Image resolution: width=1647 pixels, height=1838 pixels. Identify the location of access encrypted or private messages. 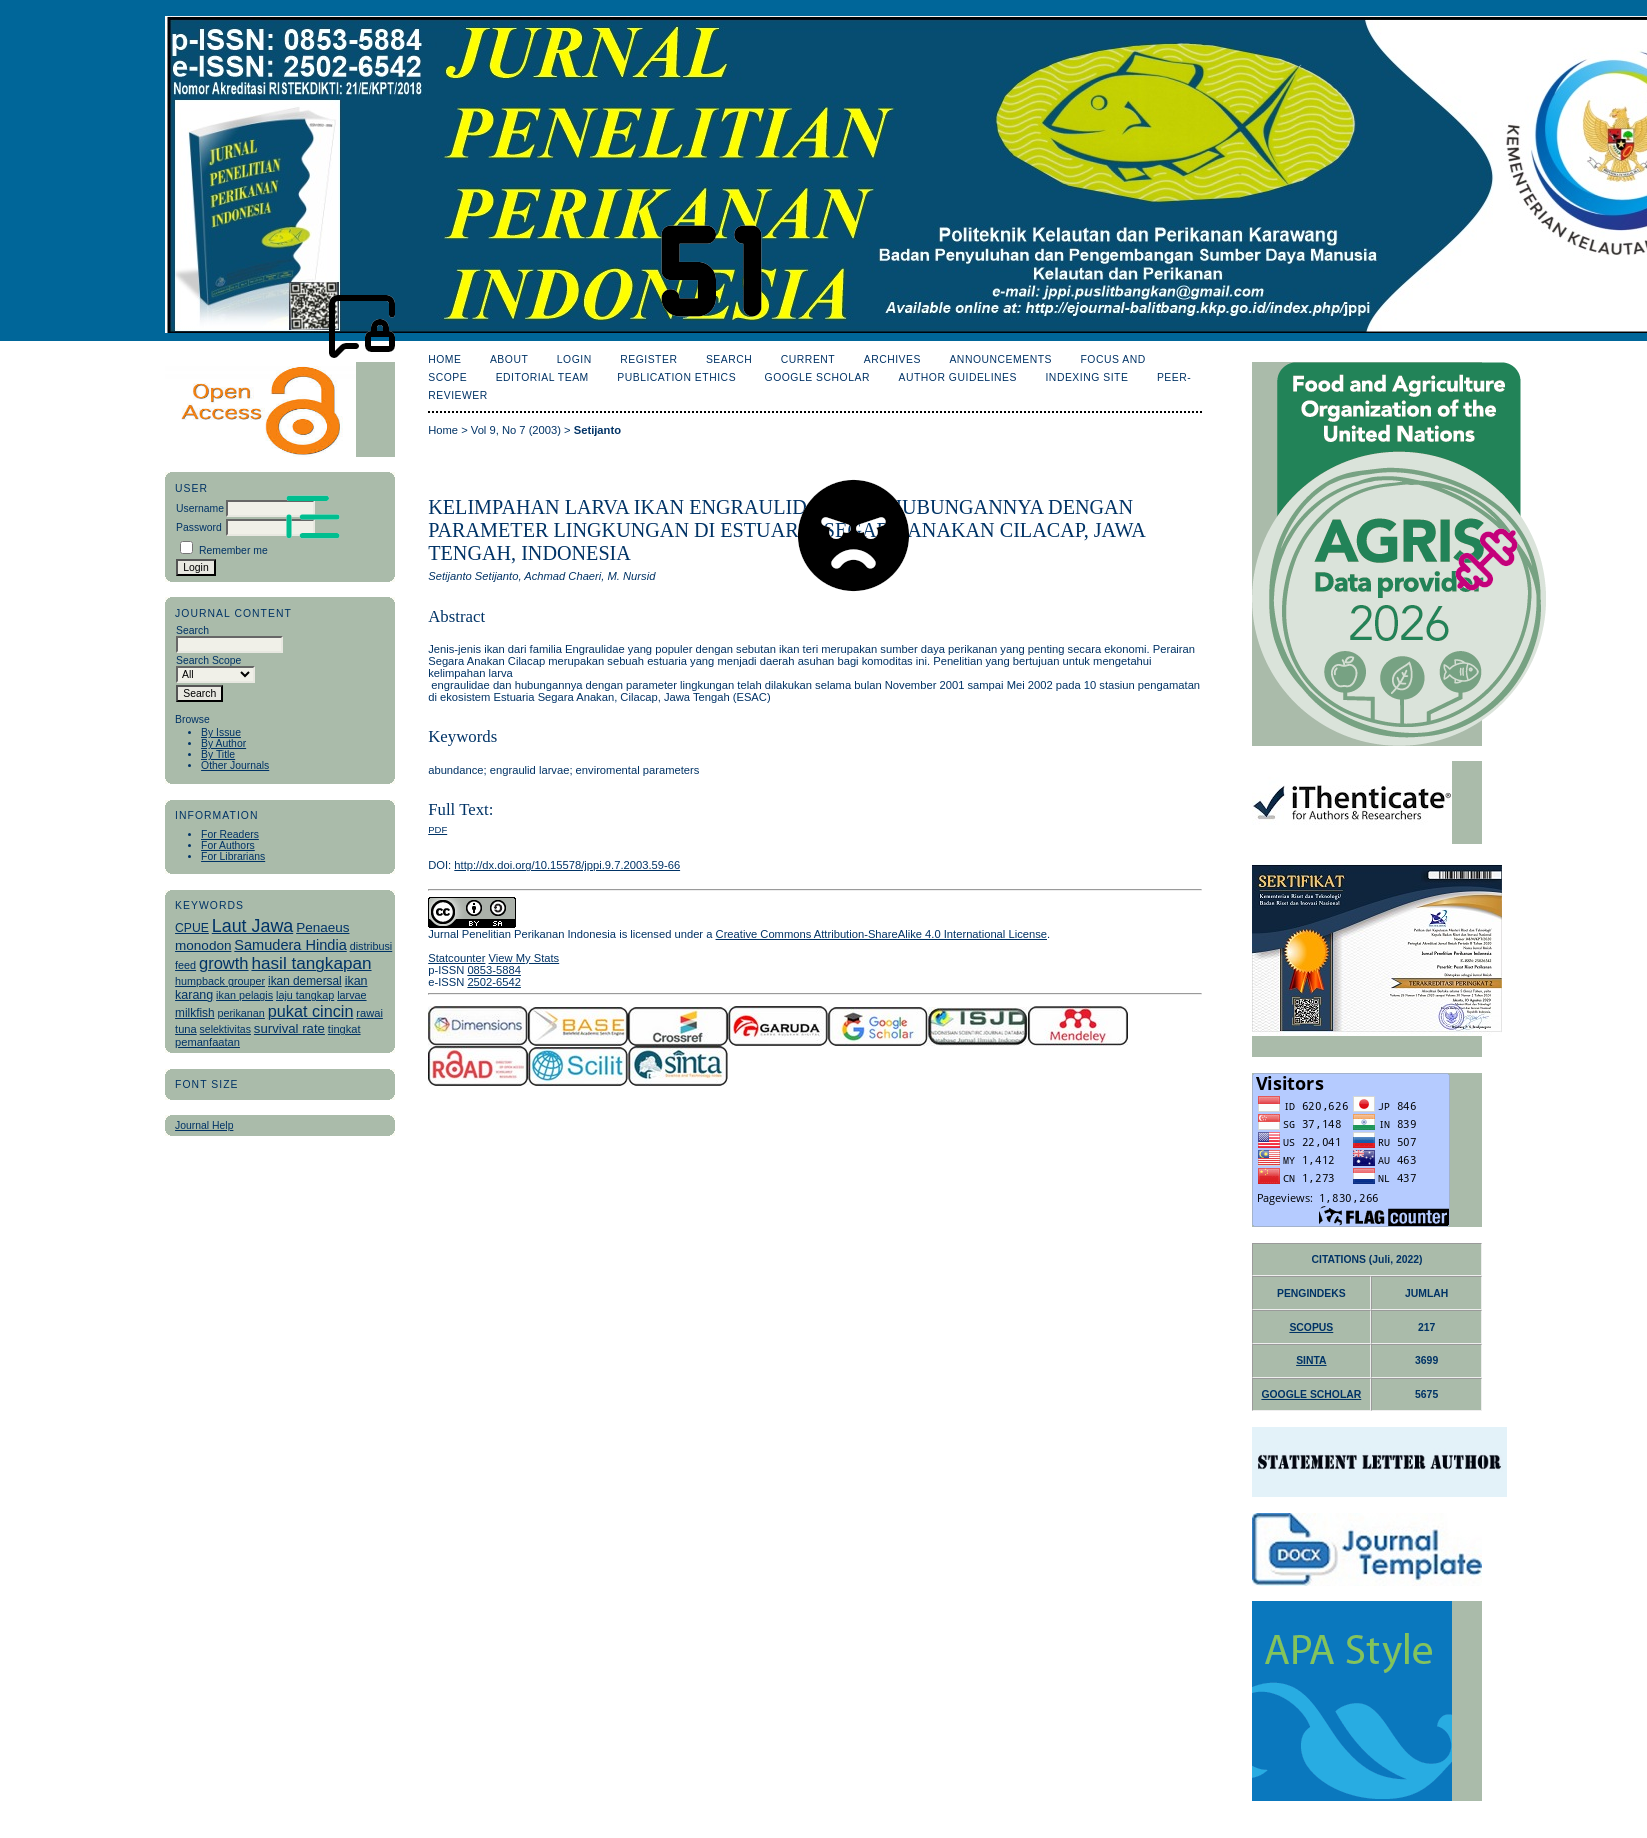
(362, 325).